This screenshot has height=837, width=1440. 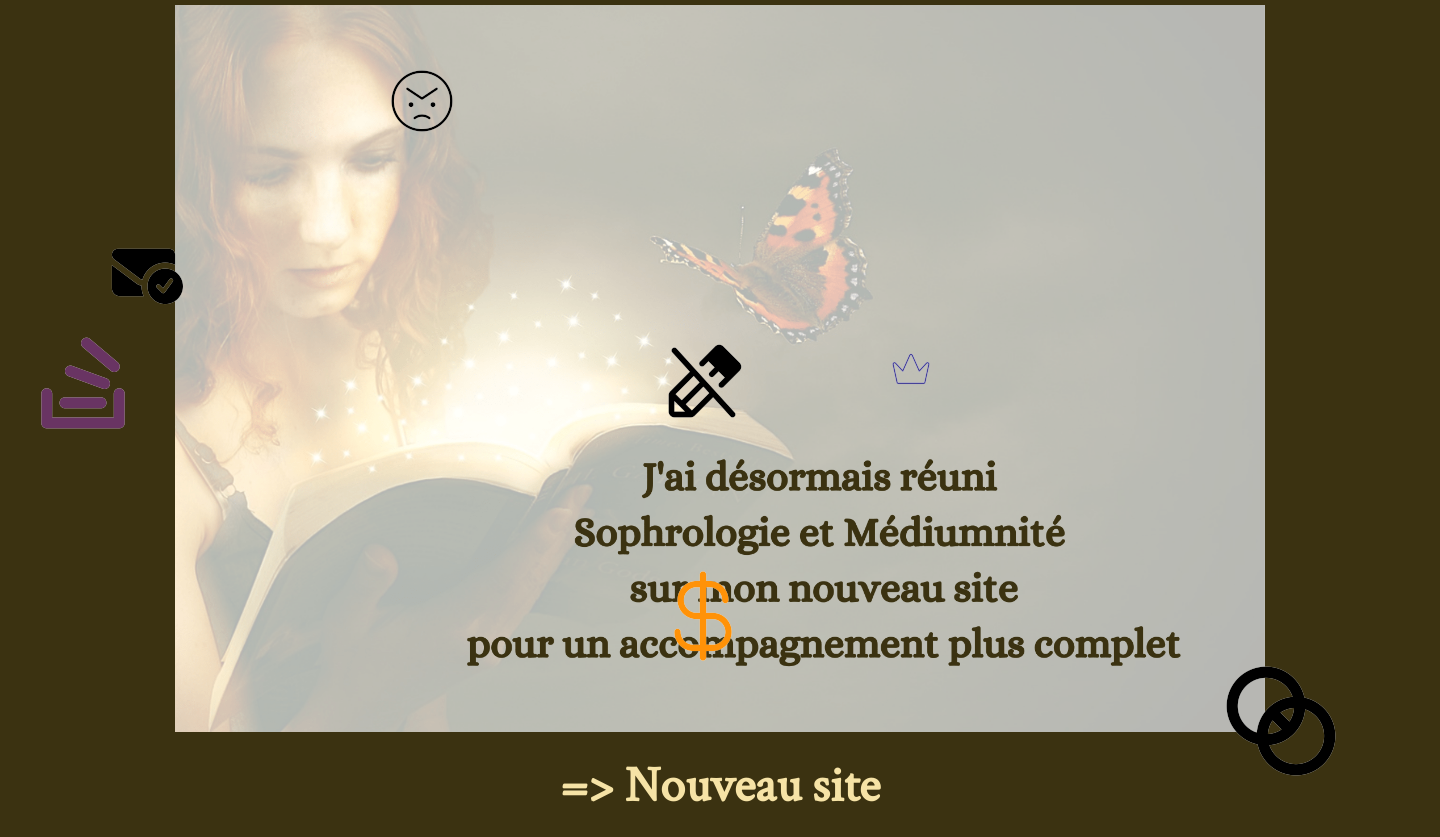 I want to click on view pricing or payment options, so click(x=703, y=616).